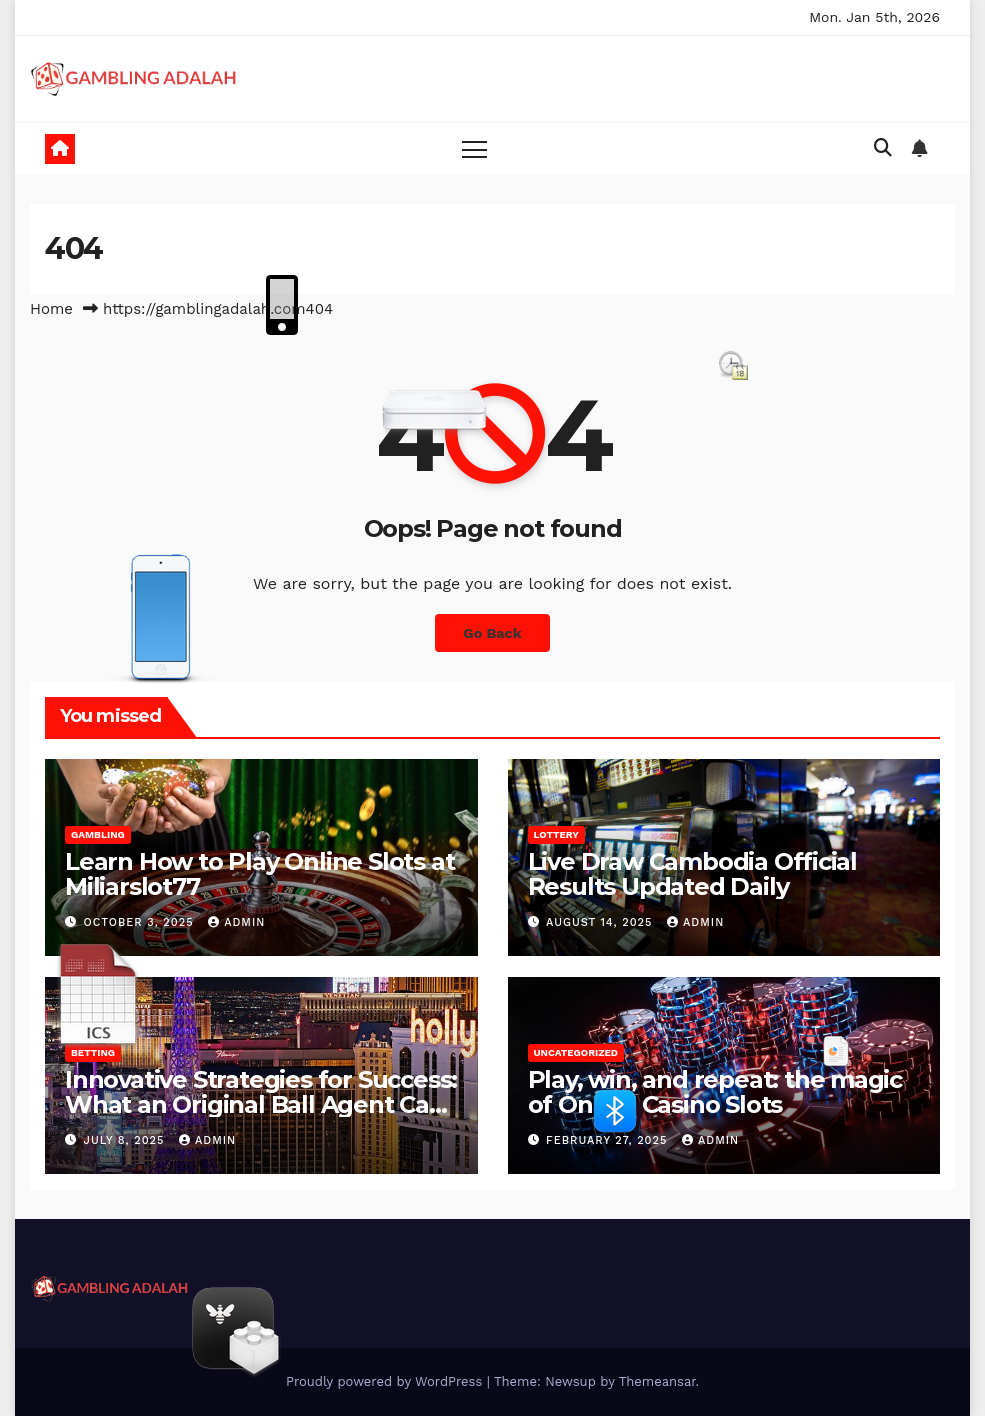  What do you see at coordinates (733, 365) in the screenshot?
I see `set date and time for an automation action` at bounding box center [733, 365].